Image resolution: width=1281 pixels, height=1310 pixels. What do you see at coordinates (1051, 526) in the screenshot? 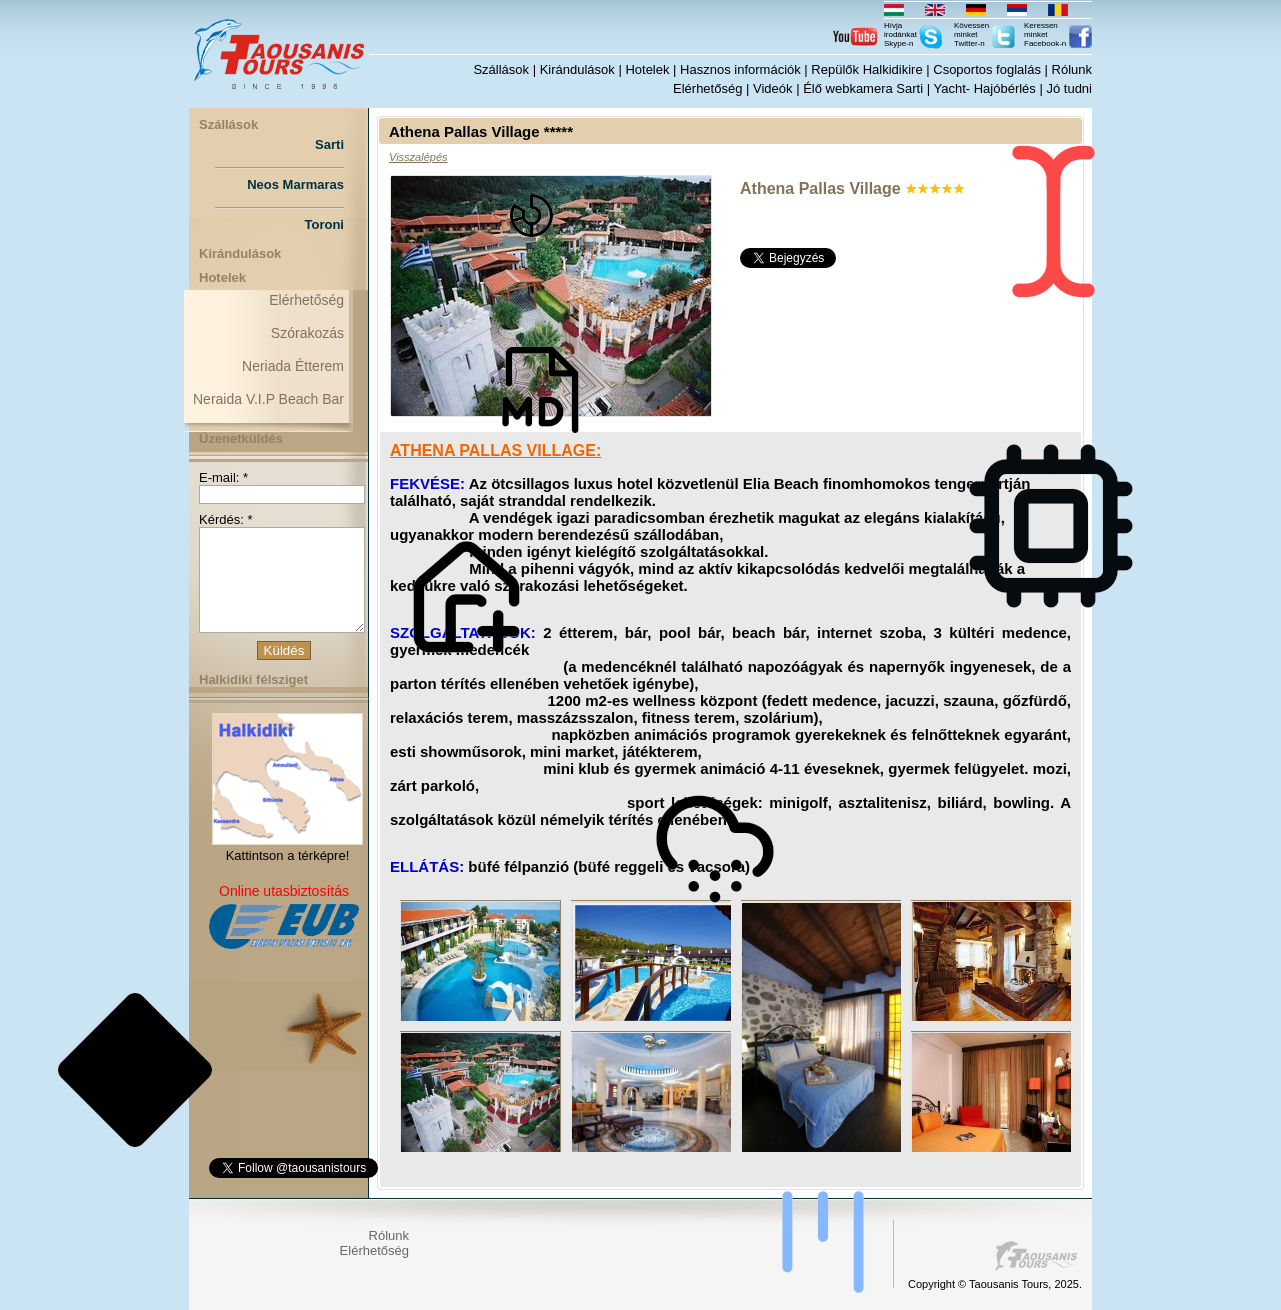
I see `view system performance and processor information` at bounding box center [1051, 526].